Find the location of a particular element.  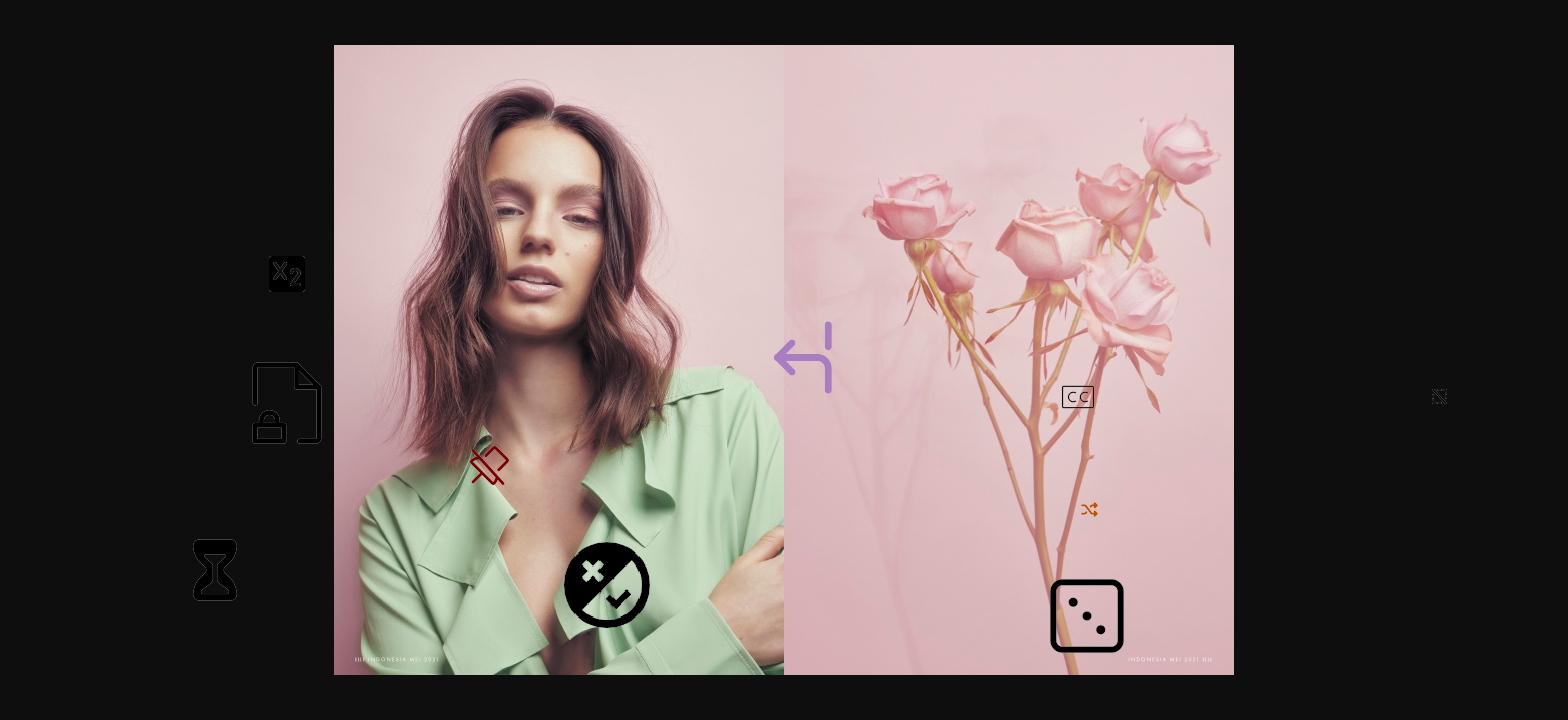

take the next left turn is located at coordinates (806, 357).